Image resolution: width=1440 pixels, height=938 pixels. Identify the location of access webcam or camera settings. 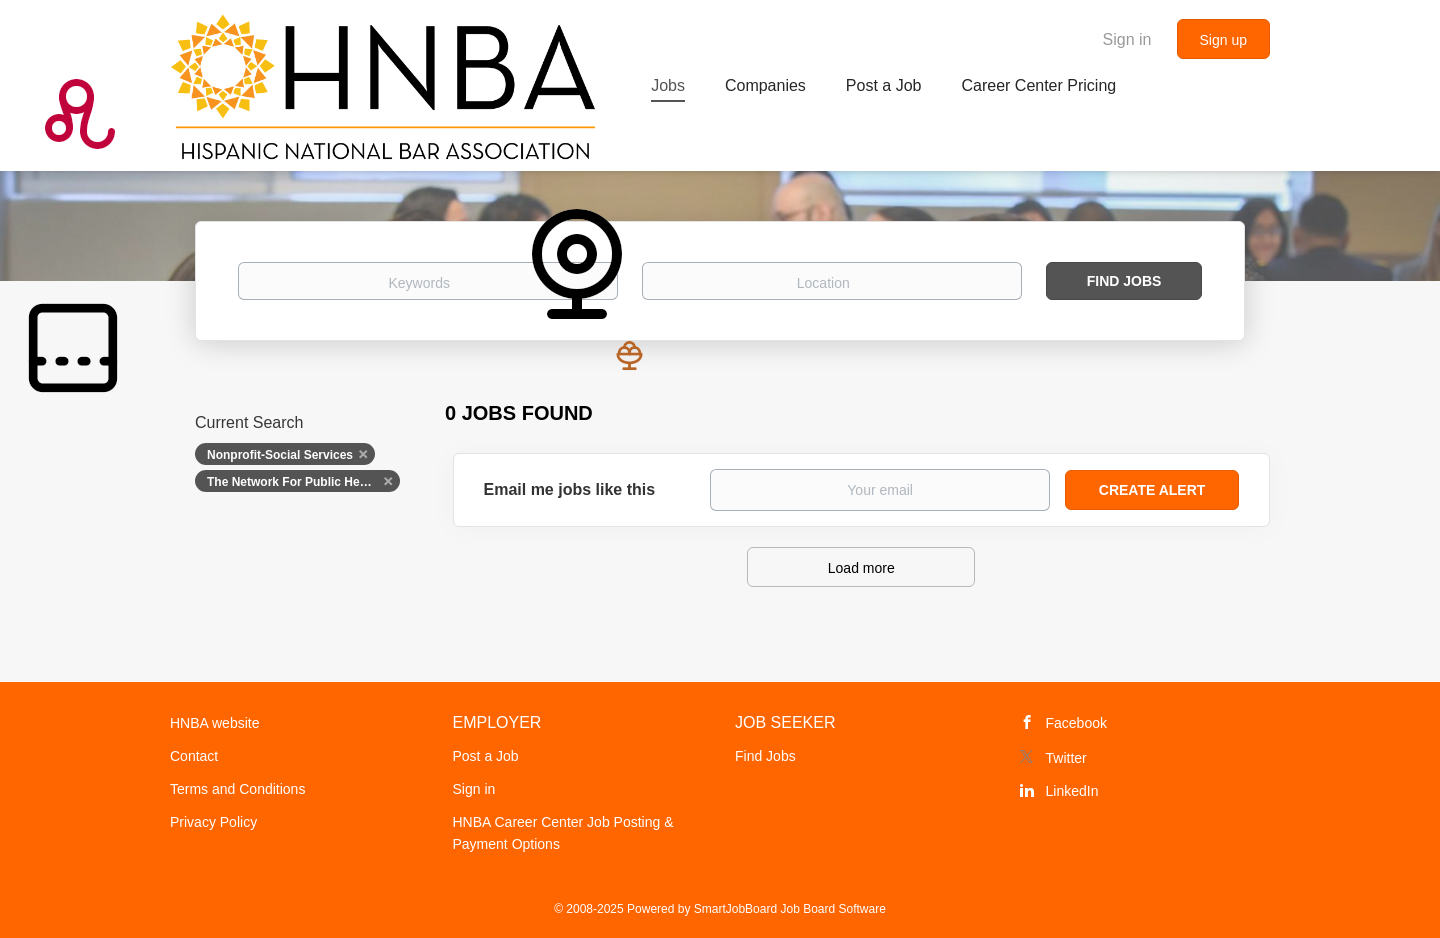
(577, 264).